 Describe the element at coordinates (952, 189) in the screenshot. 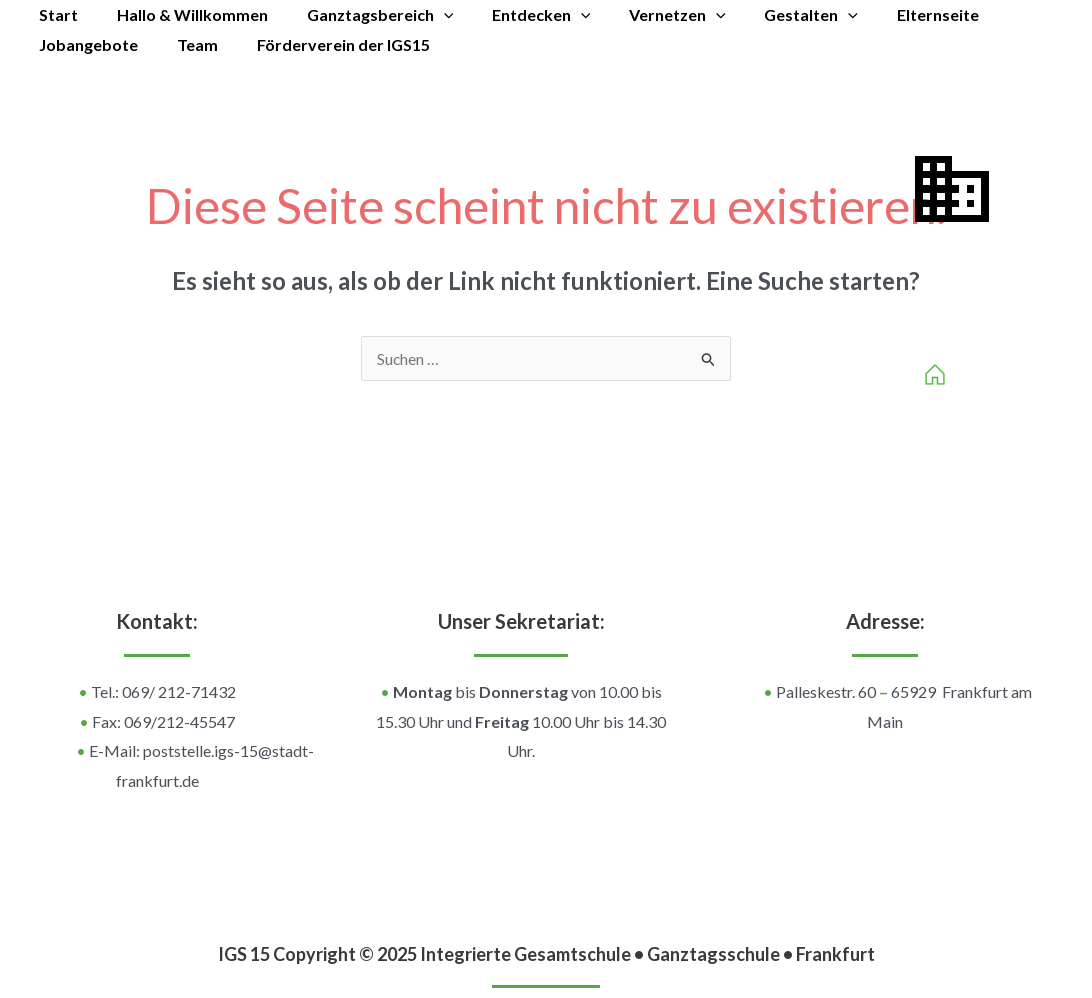

I see `view company or organization profile` at that location.